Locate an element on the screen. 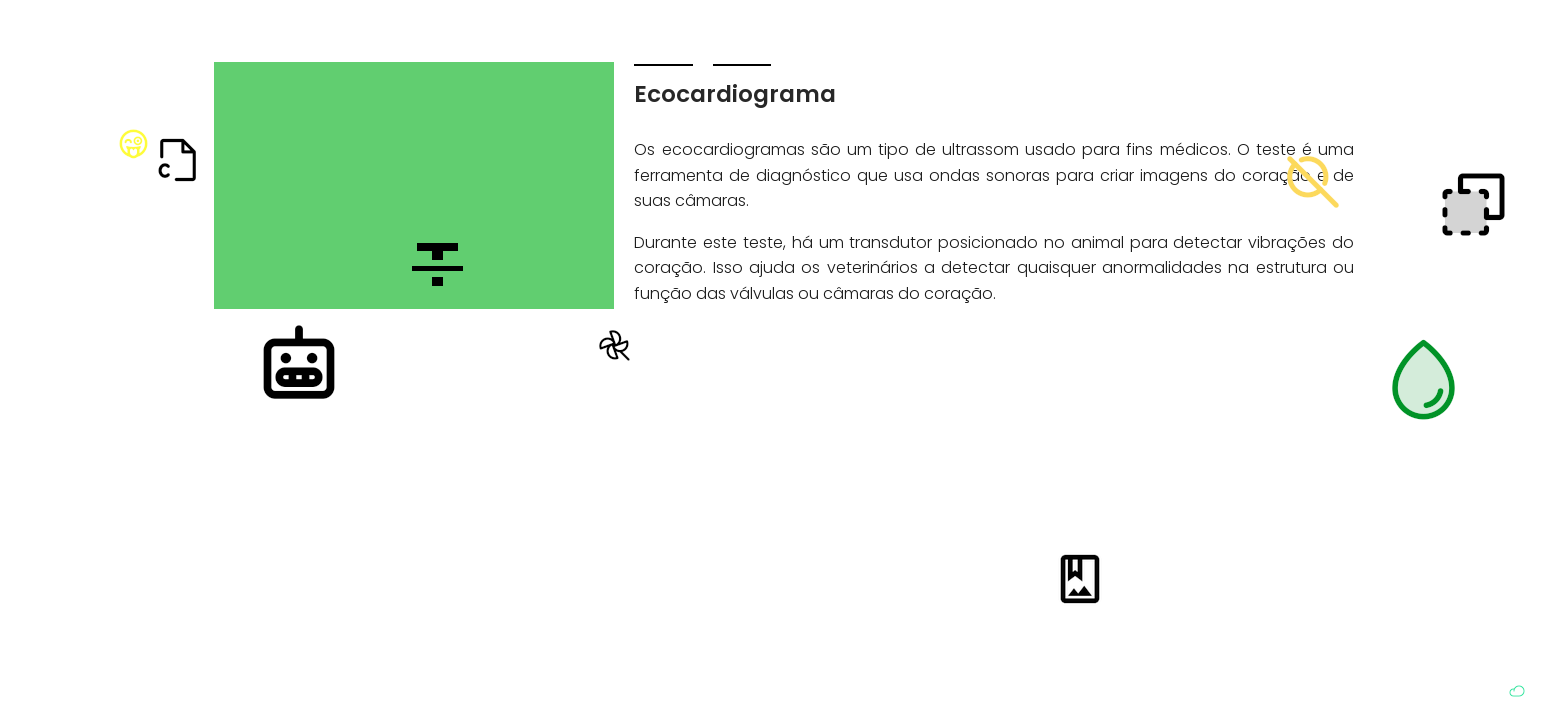 This screenshot has height=720, width=1568. access cloud storage is located at coordinates (1517, 691).